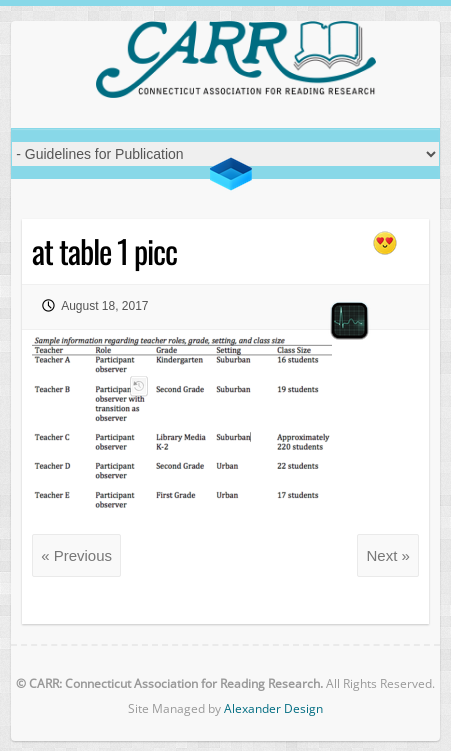 The width and height of the screenshot is (451, 751). I want to click on open the Socialize app, so click(385, 243).